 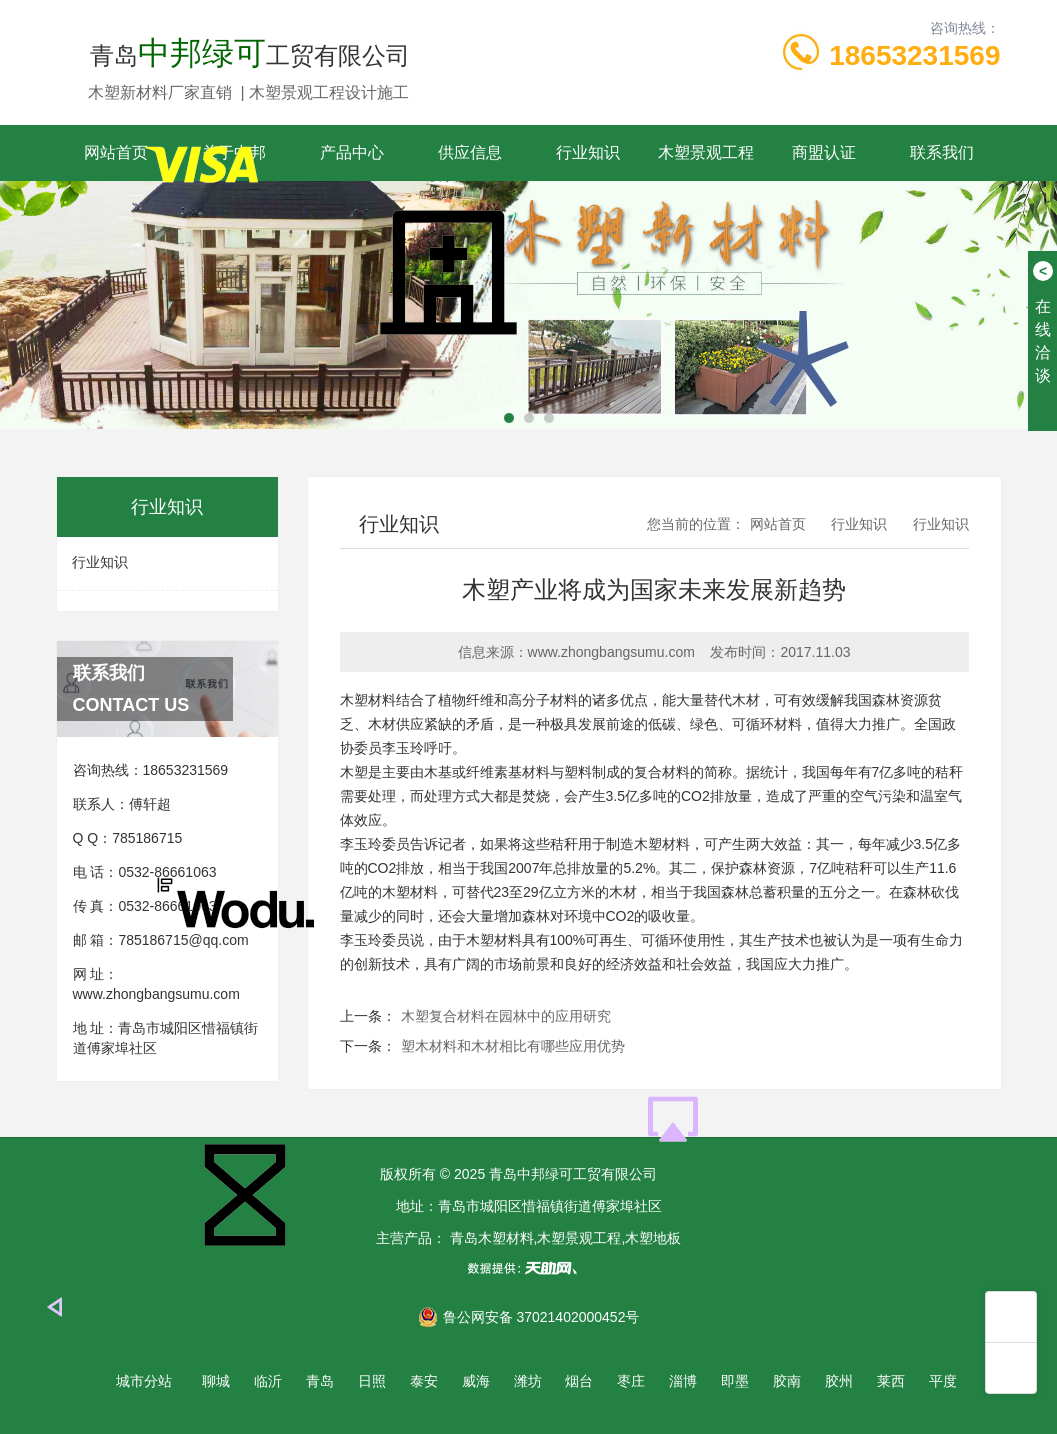 I want to click on find nearby hospitals, so click(x=448, y=272).